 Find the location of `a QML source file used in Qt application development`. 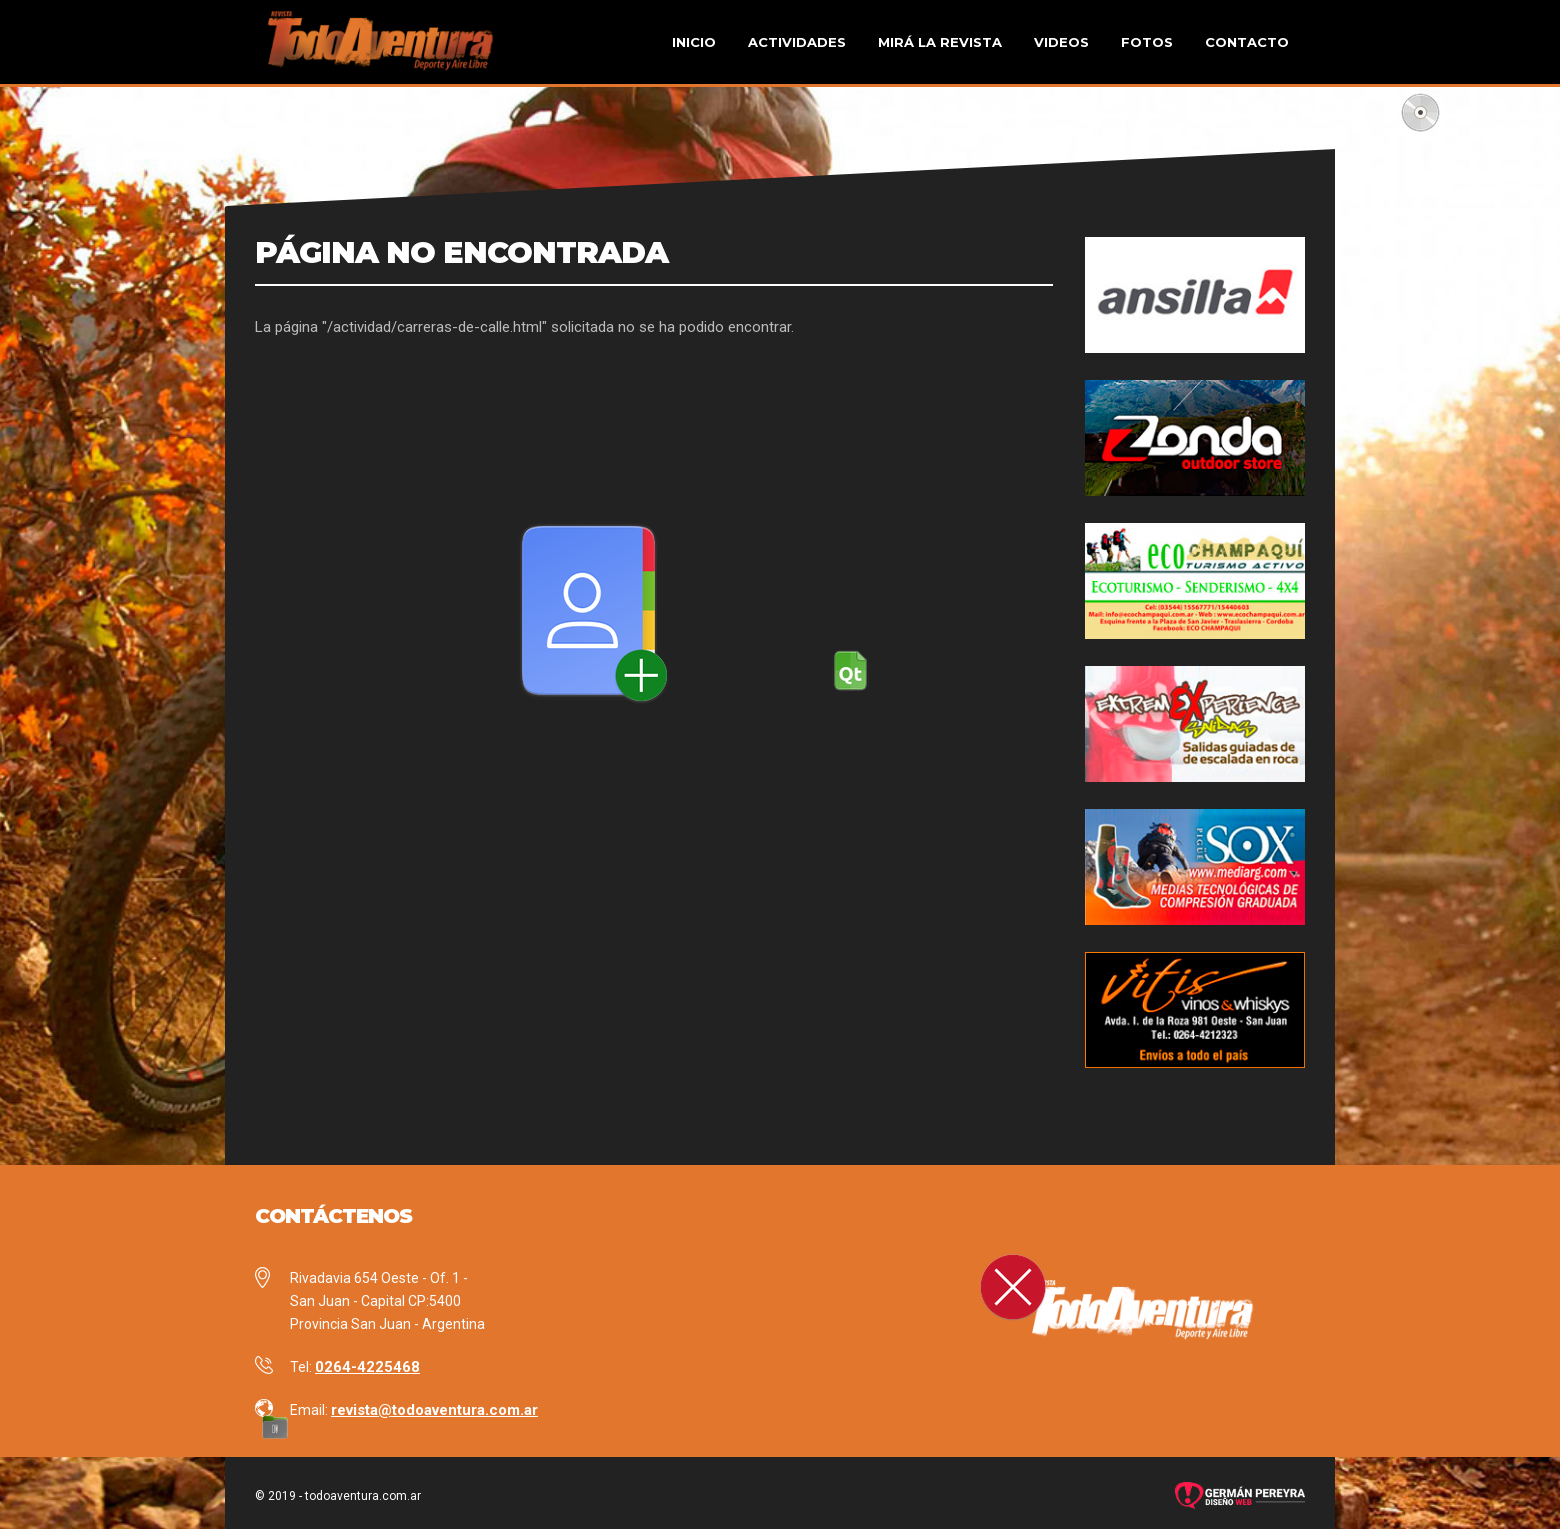

a QML source file used in Qt application development is located at coordinates (850, 670).